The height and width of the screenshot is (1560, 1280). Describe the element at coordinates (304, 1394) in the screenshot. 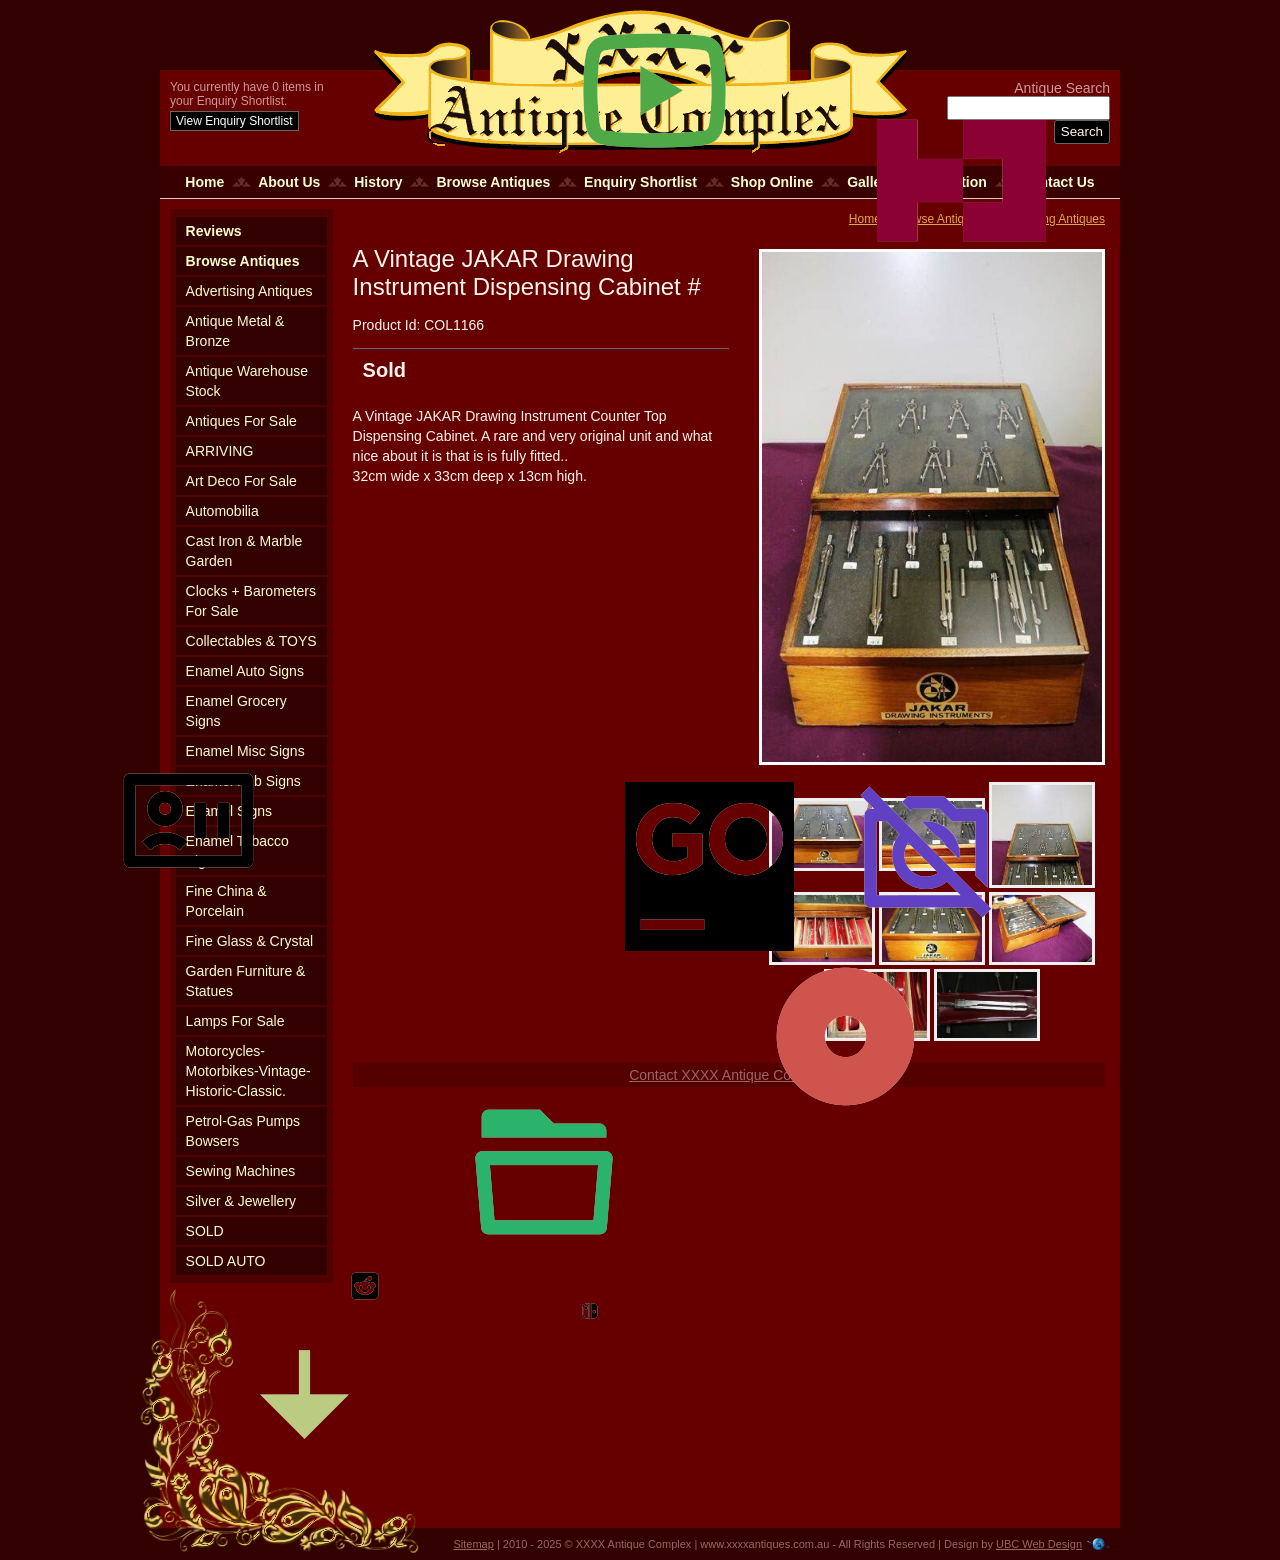

I see `download a file or content` at that location.